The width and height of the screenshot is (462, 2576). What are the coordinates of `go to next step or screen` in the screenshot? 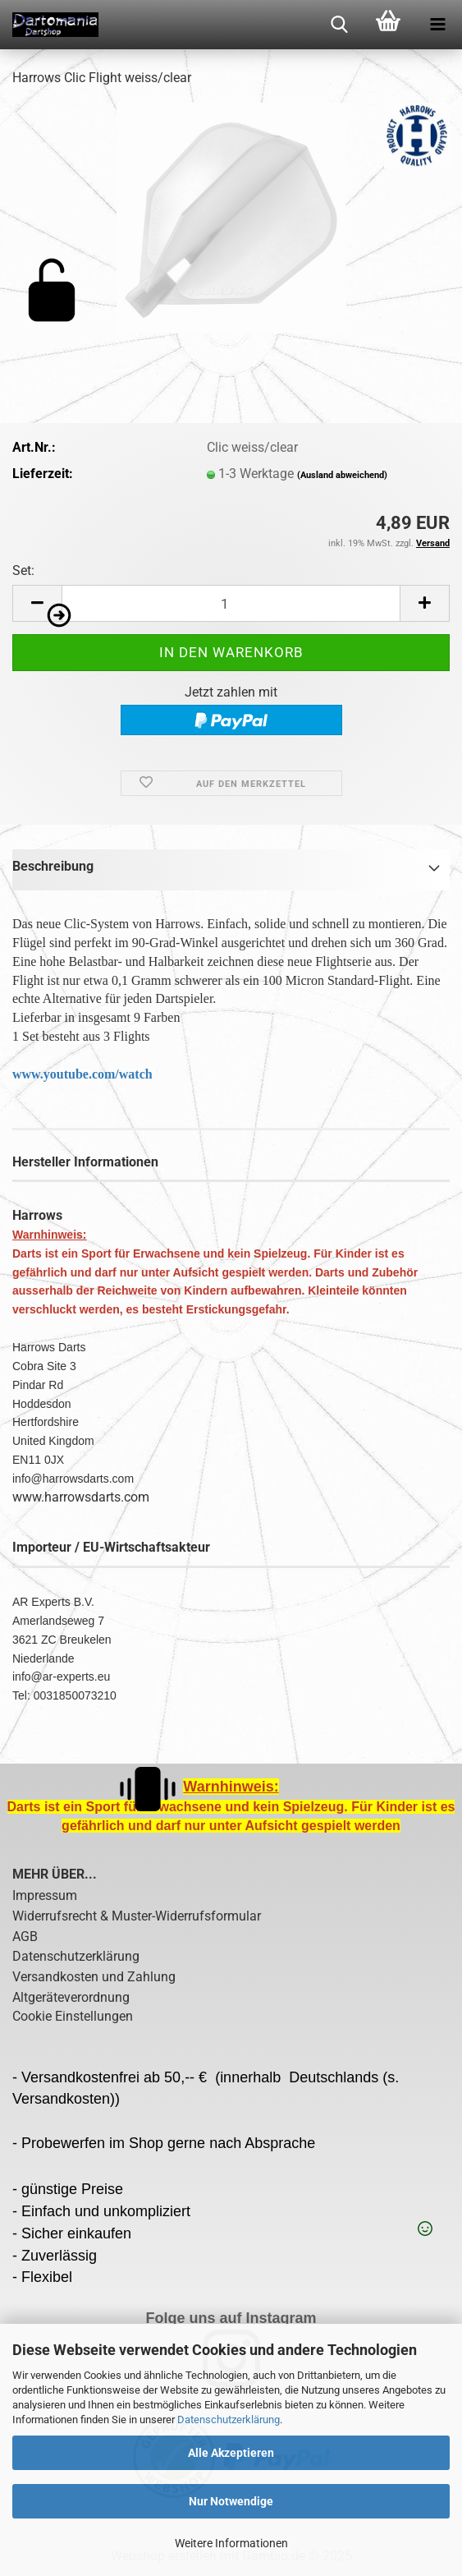 It's located at (59, 615).